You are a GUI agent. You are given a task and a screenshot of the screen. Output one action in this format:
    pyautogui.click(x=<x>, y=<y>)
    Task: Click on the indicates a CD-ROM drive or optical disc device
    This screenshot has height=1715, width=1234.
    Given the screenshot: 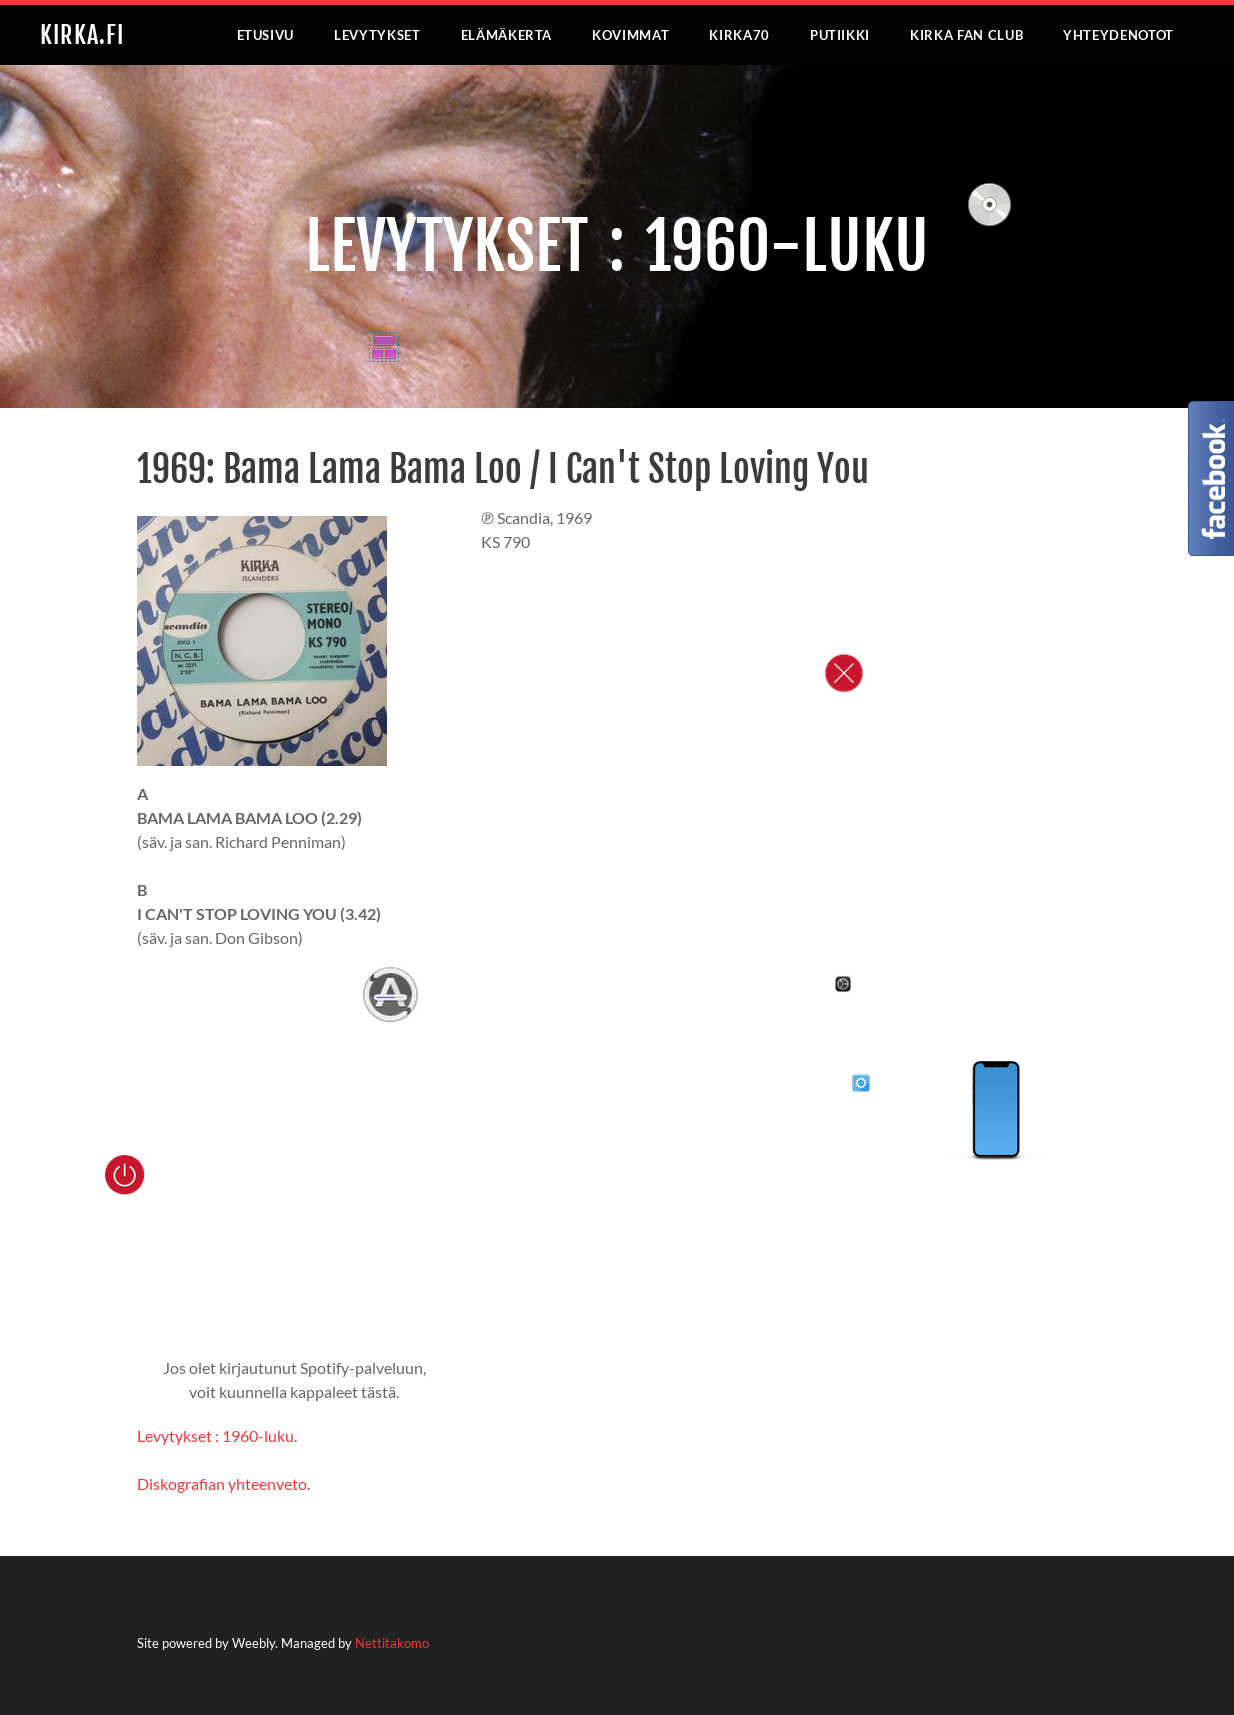 What is the action you would take?
    pyautogui.click(x=989, y=204)
    